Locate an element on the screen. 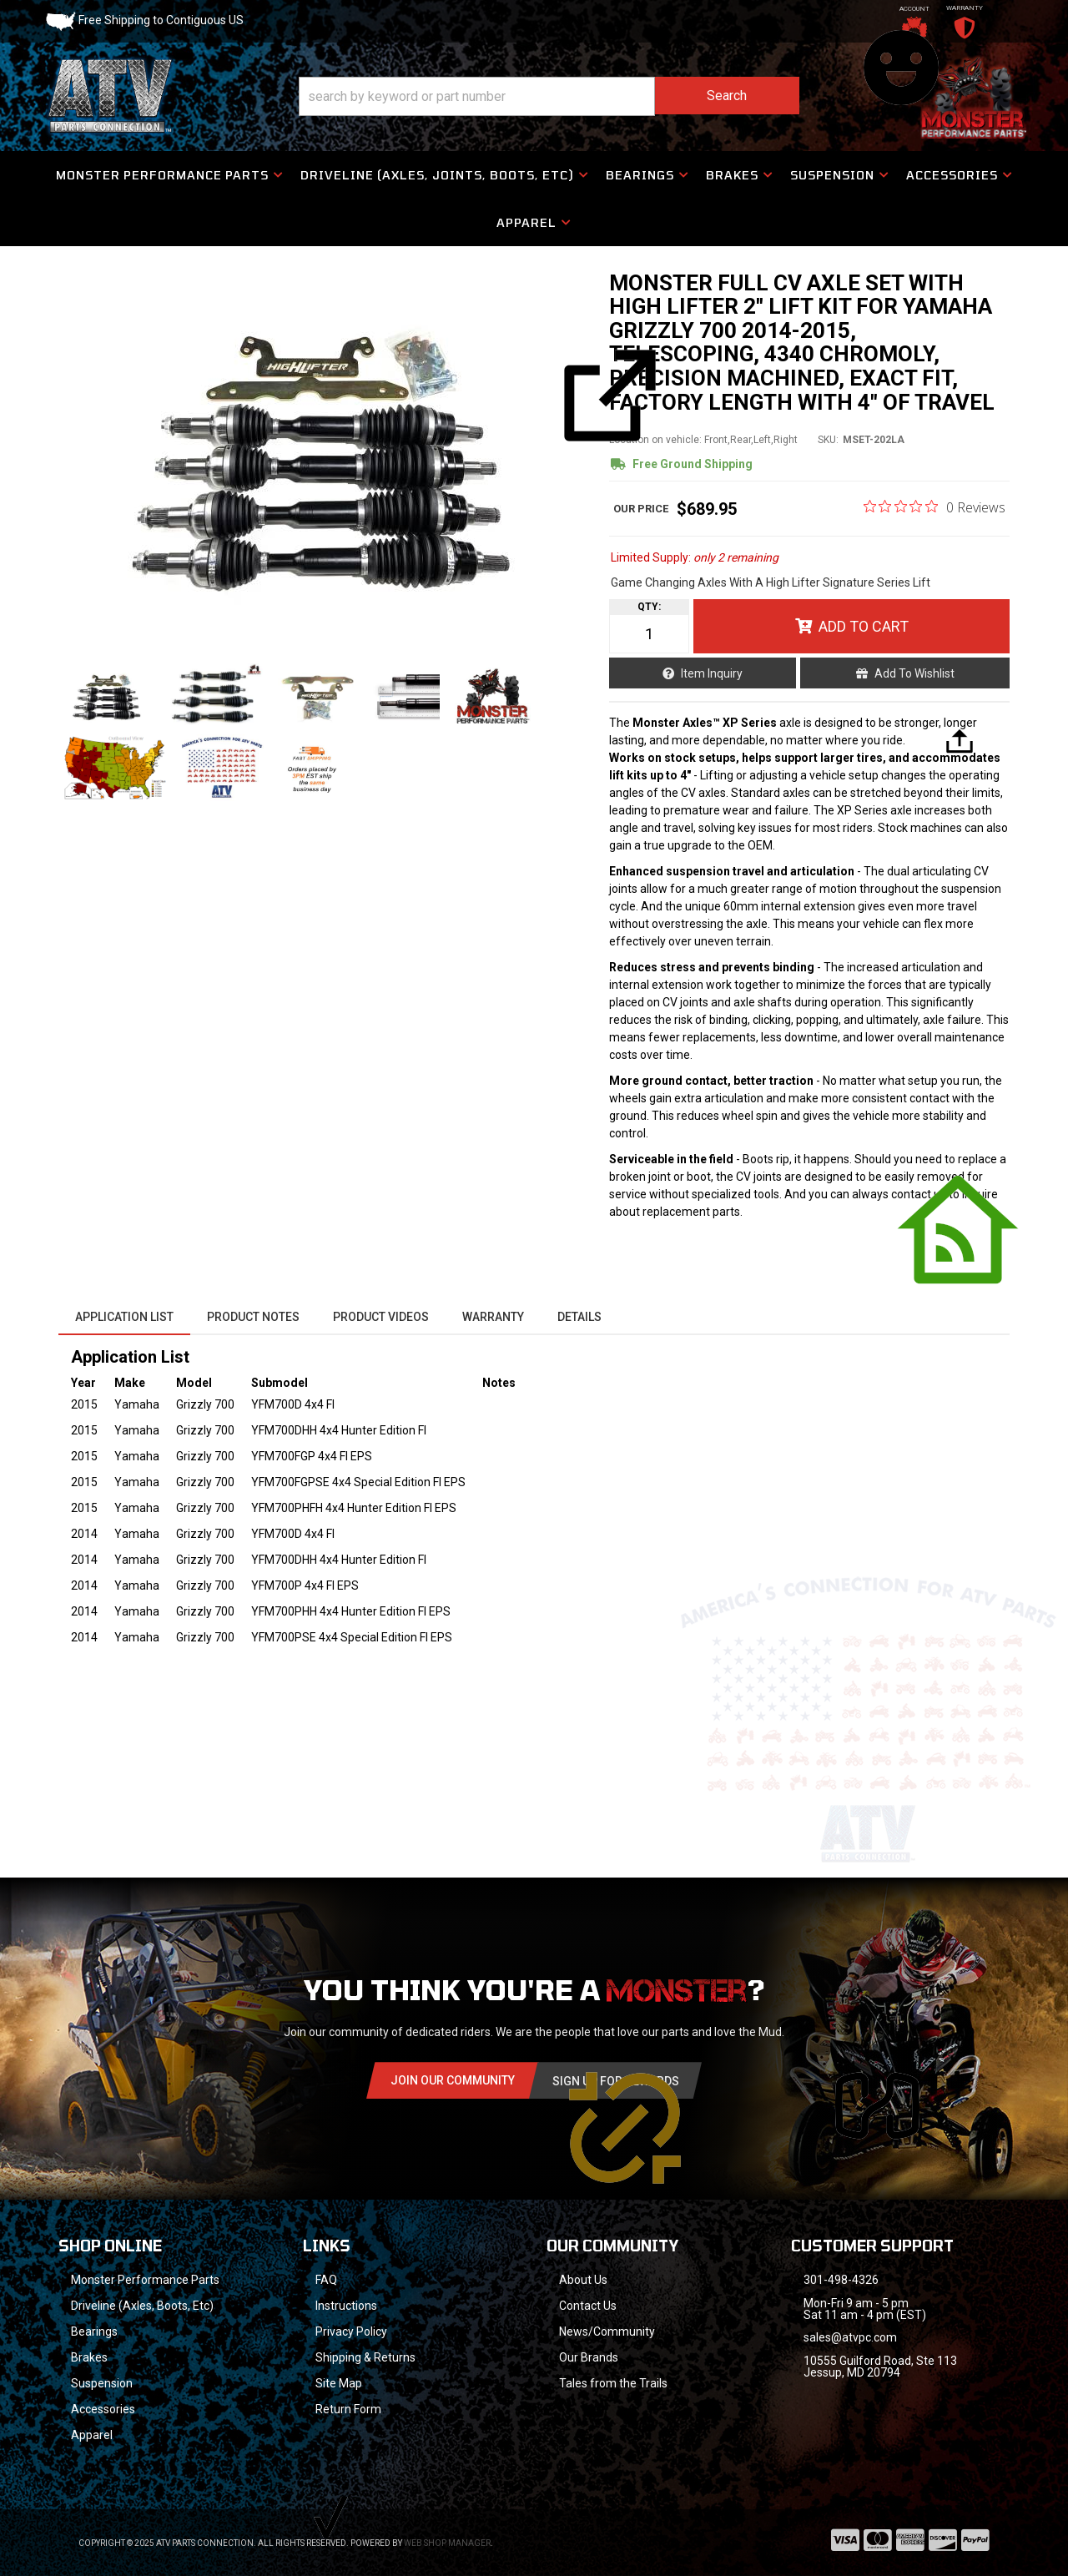 The height and width of the screenshot is (2576, 1068). open the Hevy workout tracking app is located at coordinates (877, 2105).